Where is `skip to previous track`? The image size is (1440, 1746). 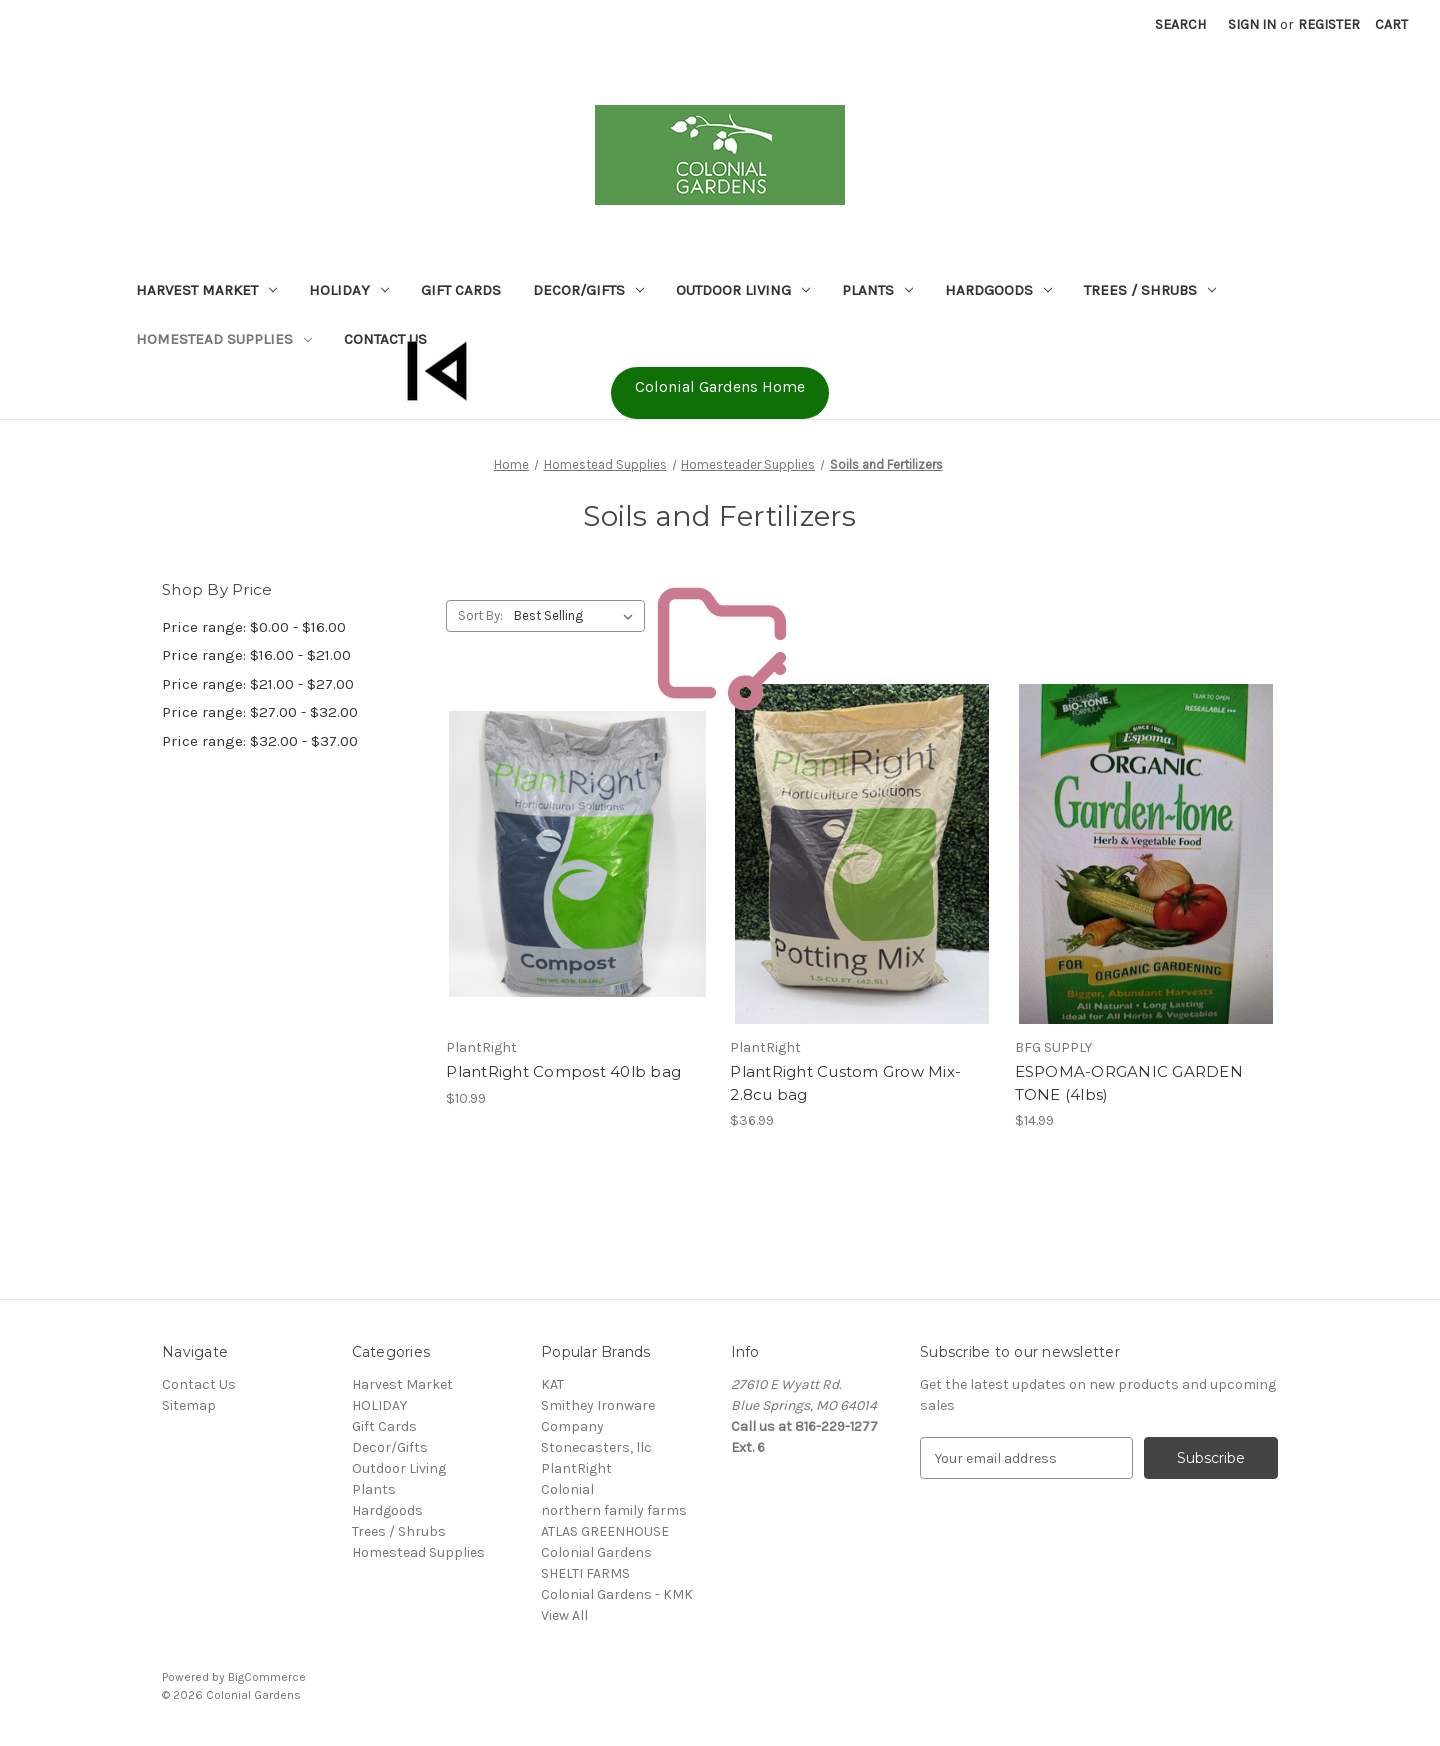 skip to previous track is located at coordinates (437, 371).